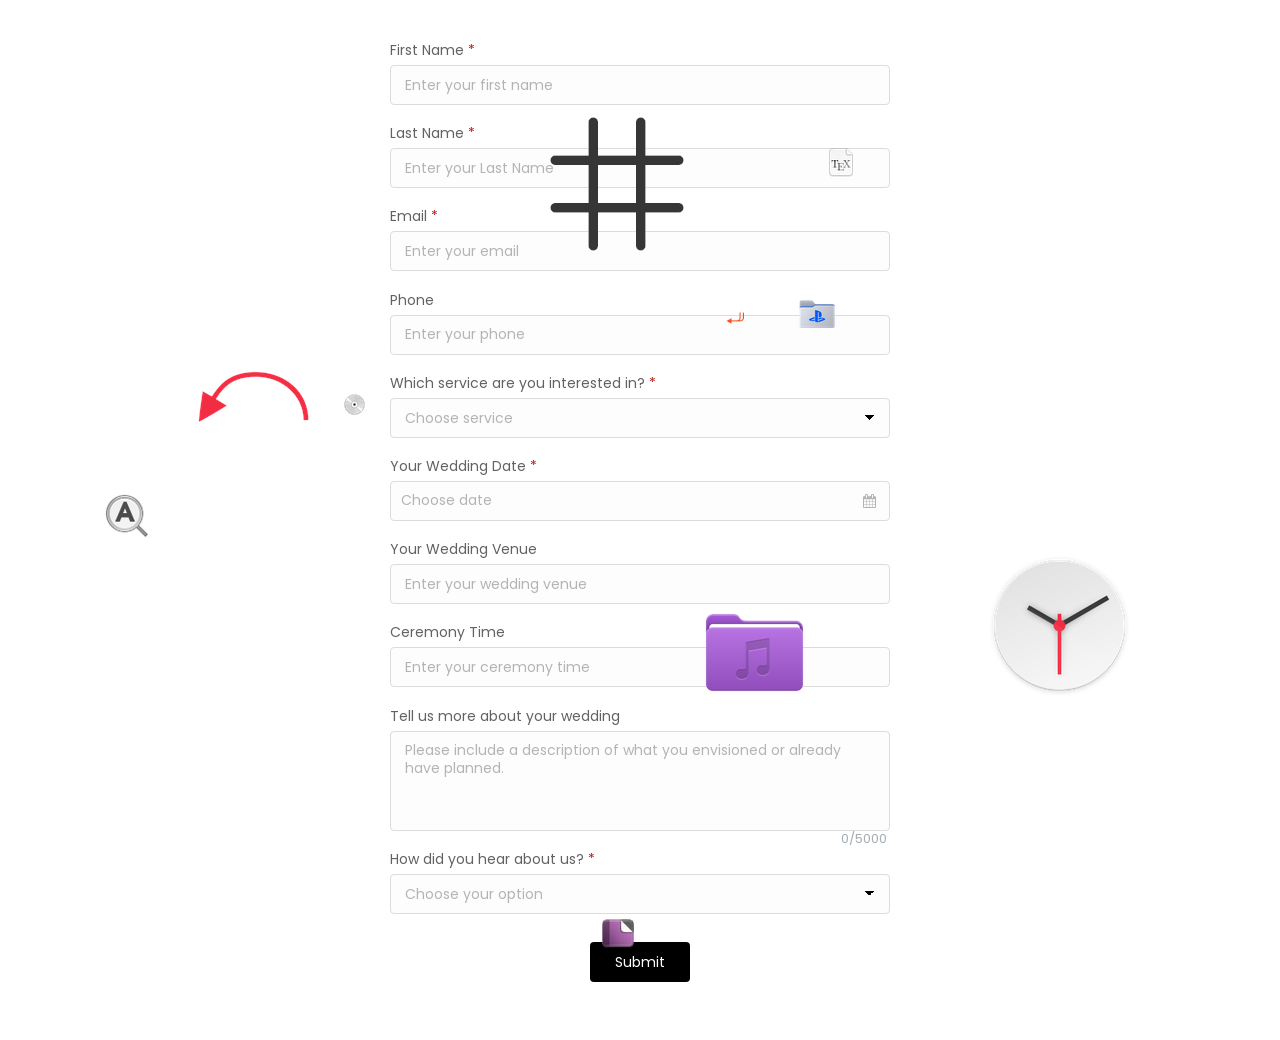  What do you see at coordinates (817, 315) in the screenshot?
I see `open folder containing PlayStation games or content` at bounding box center [817, 315].